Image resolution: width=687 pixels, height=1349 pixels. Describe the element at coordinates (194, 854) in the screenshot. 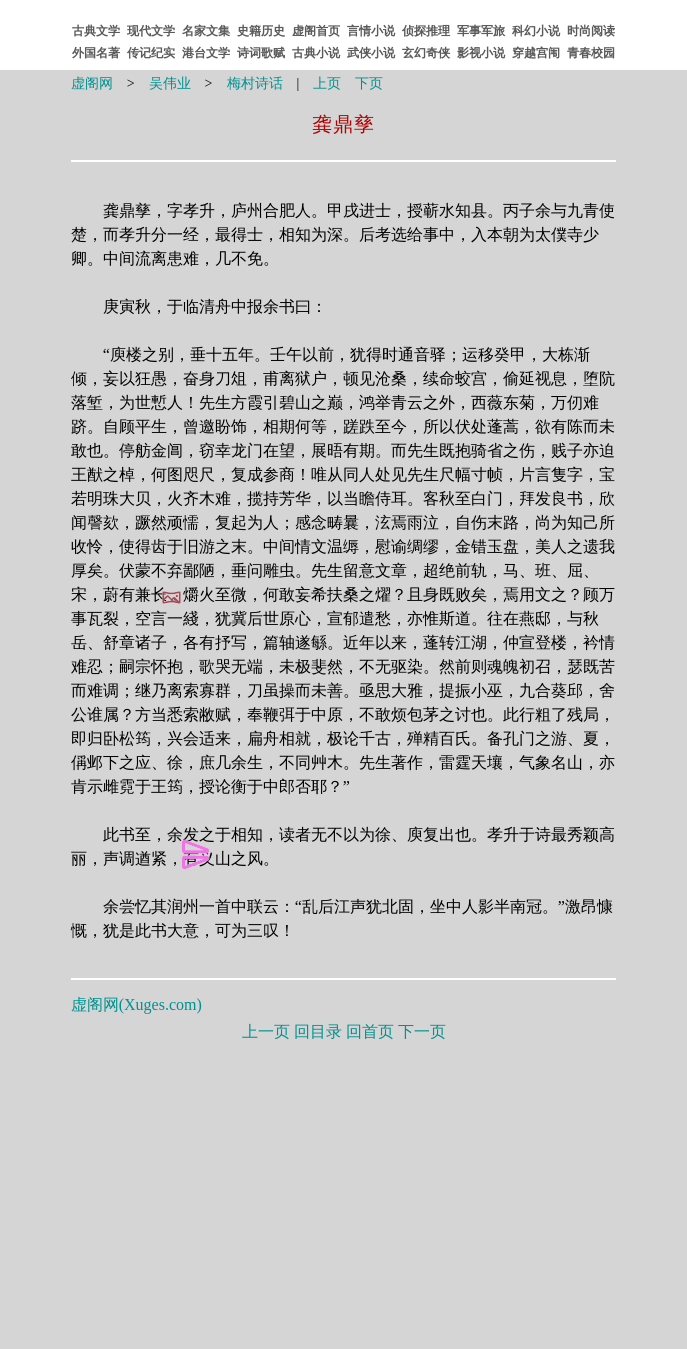

I see `flip image vertically` at that location.